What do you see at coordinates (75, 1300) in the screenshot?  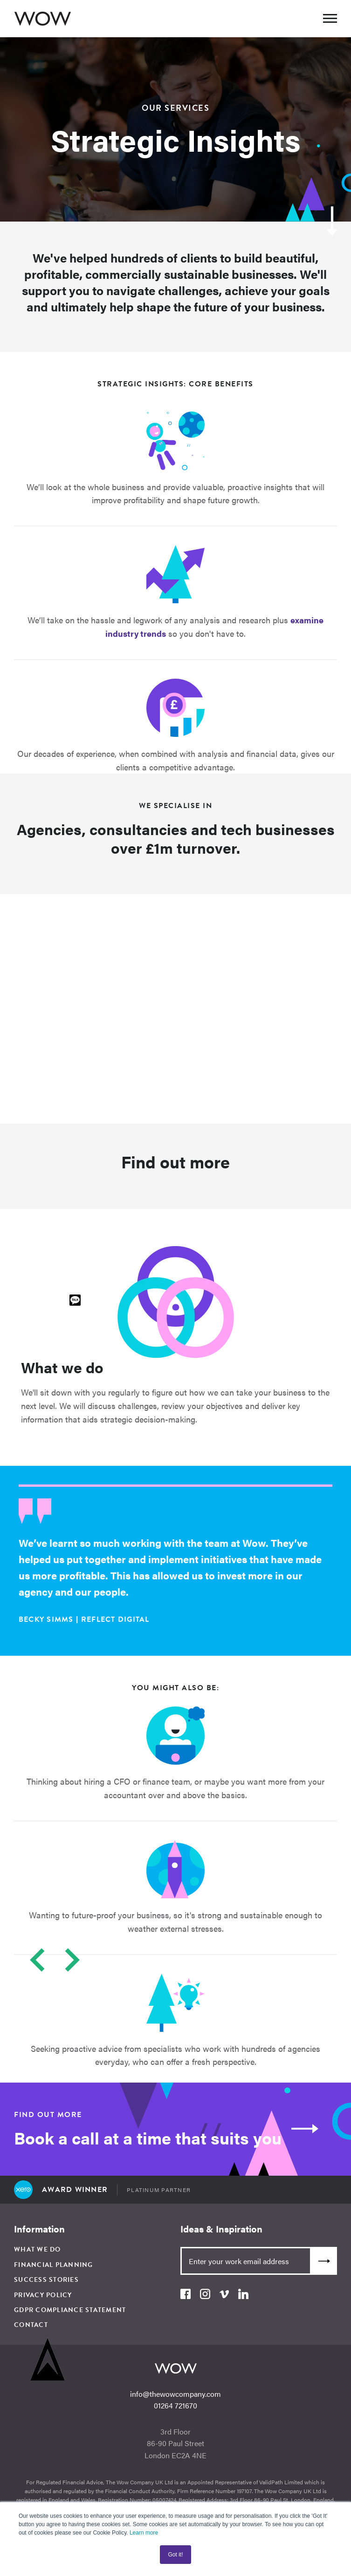 I see `open KakaoTalk messaging app` at bounding box center [75, 1300].